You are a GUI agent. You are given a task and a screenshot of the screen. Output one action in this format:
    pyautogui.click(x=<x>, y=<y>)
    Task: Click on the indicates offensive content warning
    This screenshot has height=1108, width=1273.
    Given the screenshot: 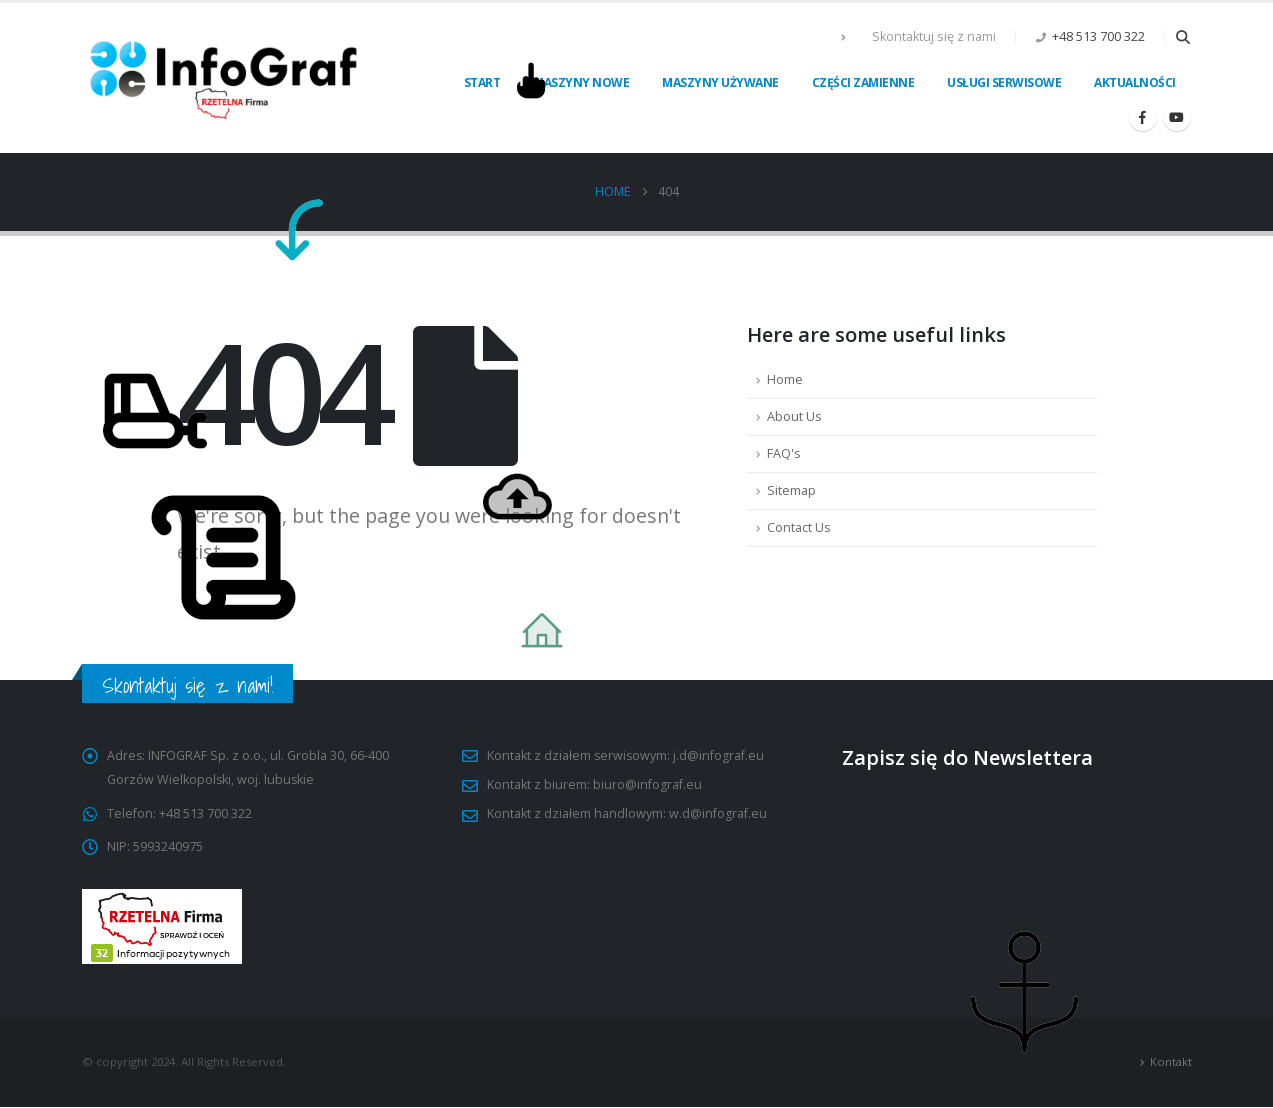 What is the action you would take?
    pyautogui.click(x=530, y=80)
    